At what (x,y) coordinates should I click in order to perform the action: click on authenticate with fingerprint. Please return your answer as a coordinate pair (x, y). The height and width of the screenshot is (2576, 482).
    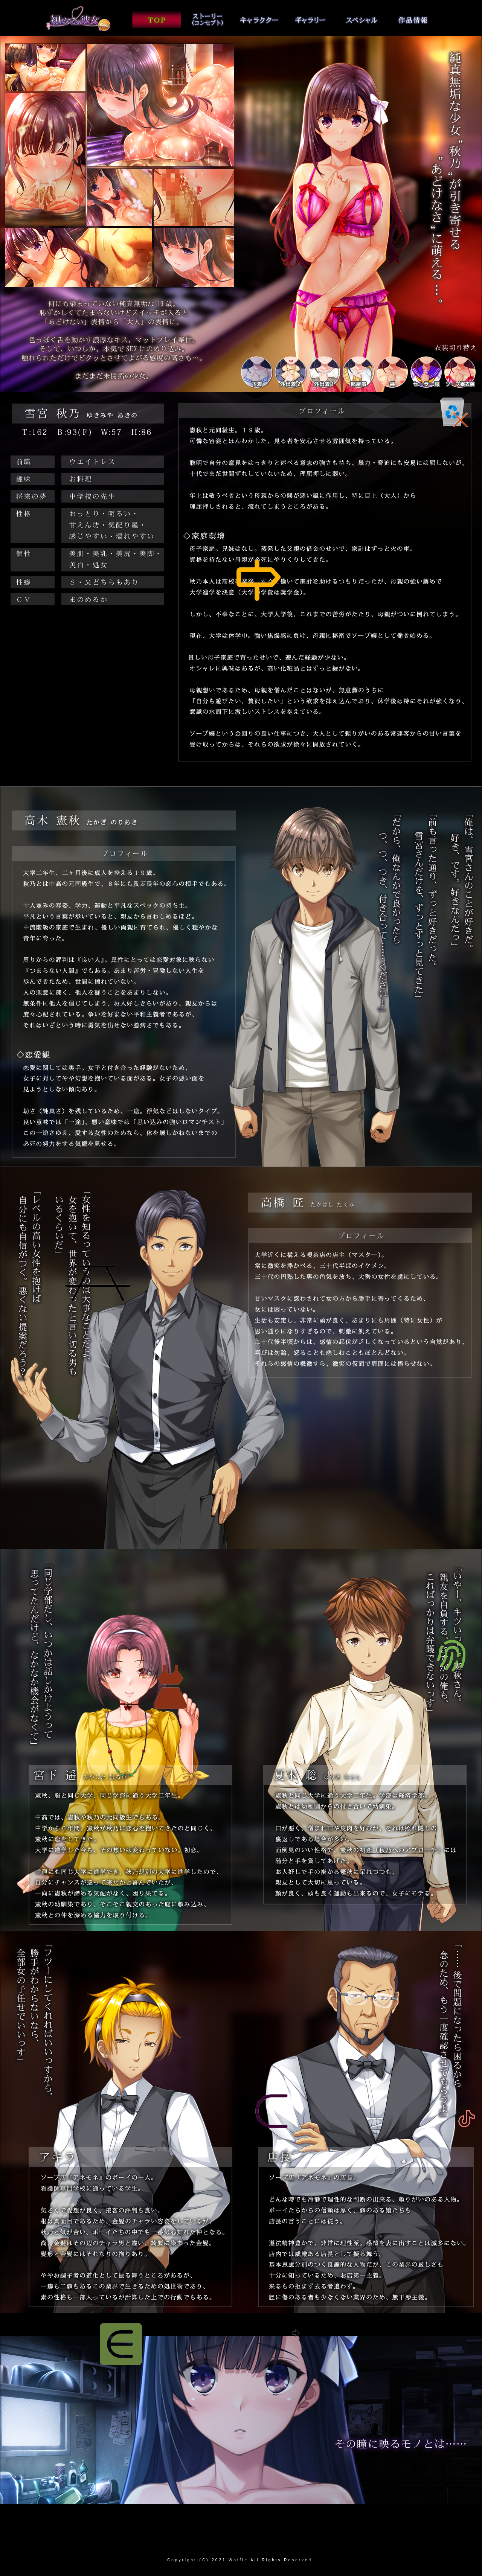
    Looking at the image, I should click on (452, 1656).